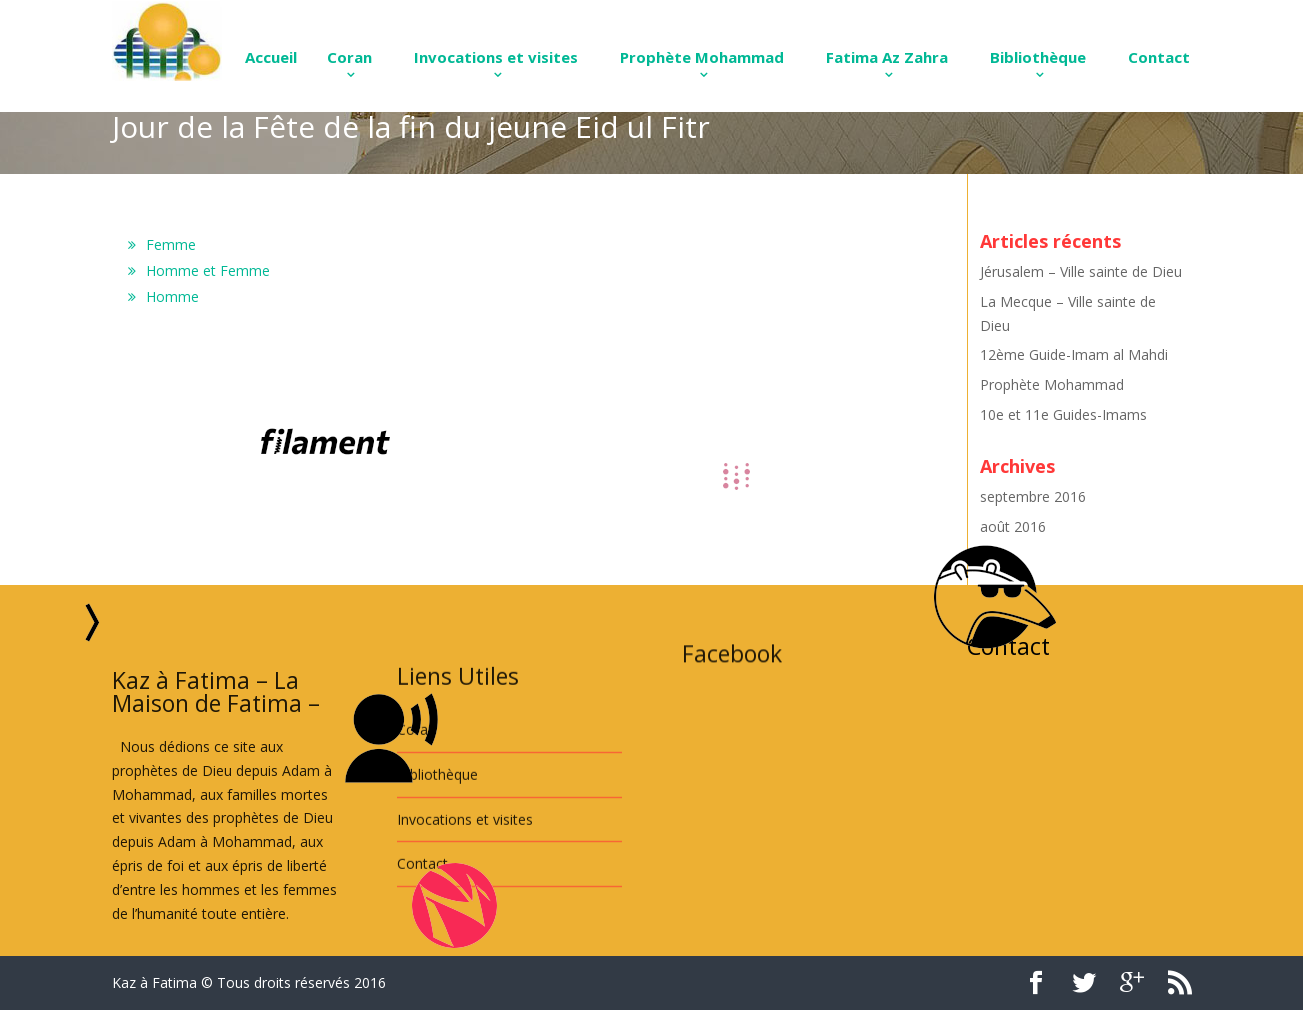 The image size is (1303, 1014). I want to click on open weights & biases dashboard, so click(736, 476).